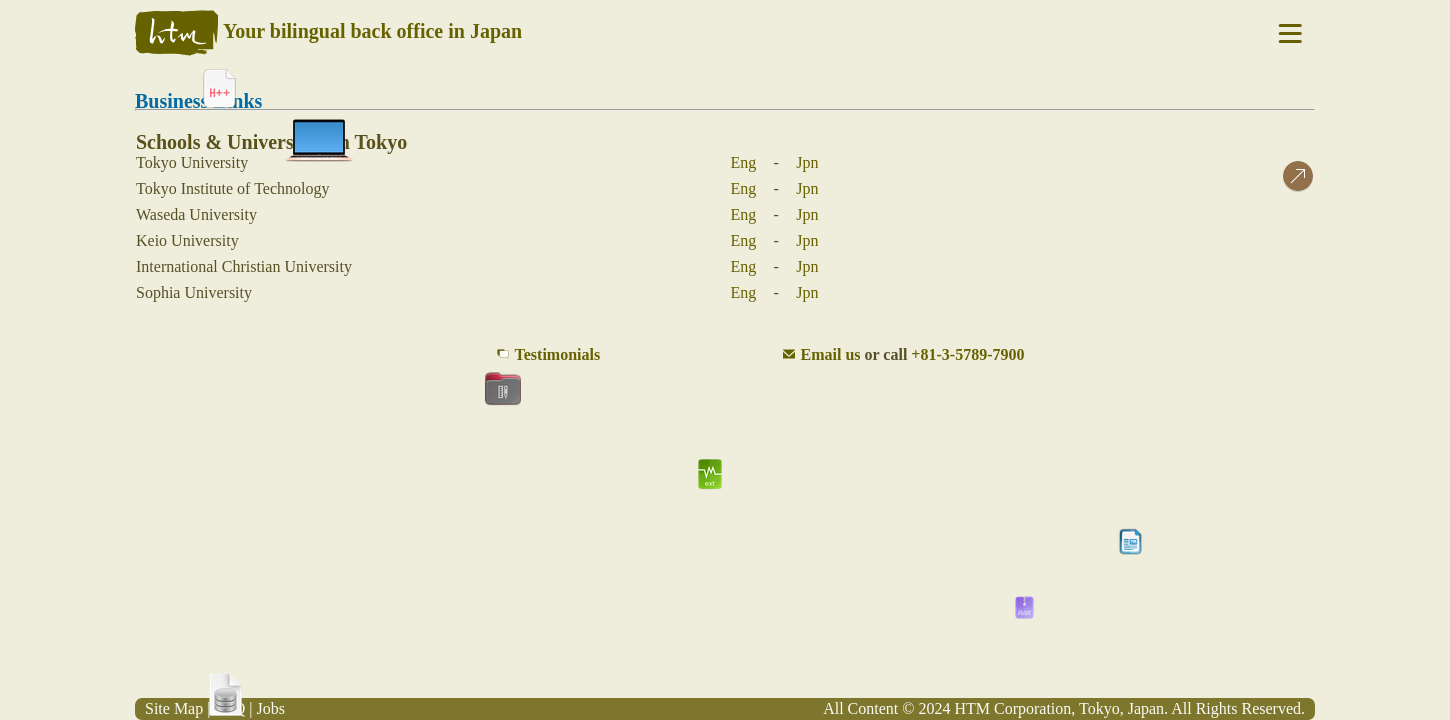  What do you see at coordinates (1298, 176) in the screenshot?
I see `indicates a symbolic link or shortcut to another file` at bounding box center [1298, 176].